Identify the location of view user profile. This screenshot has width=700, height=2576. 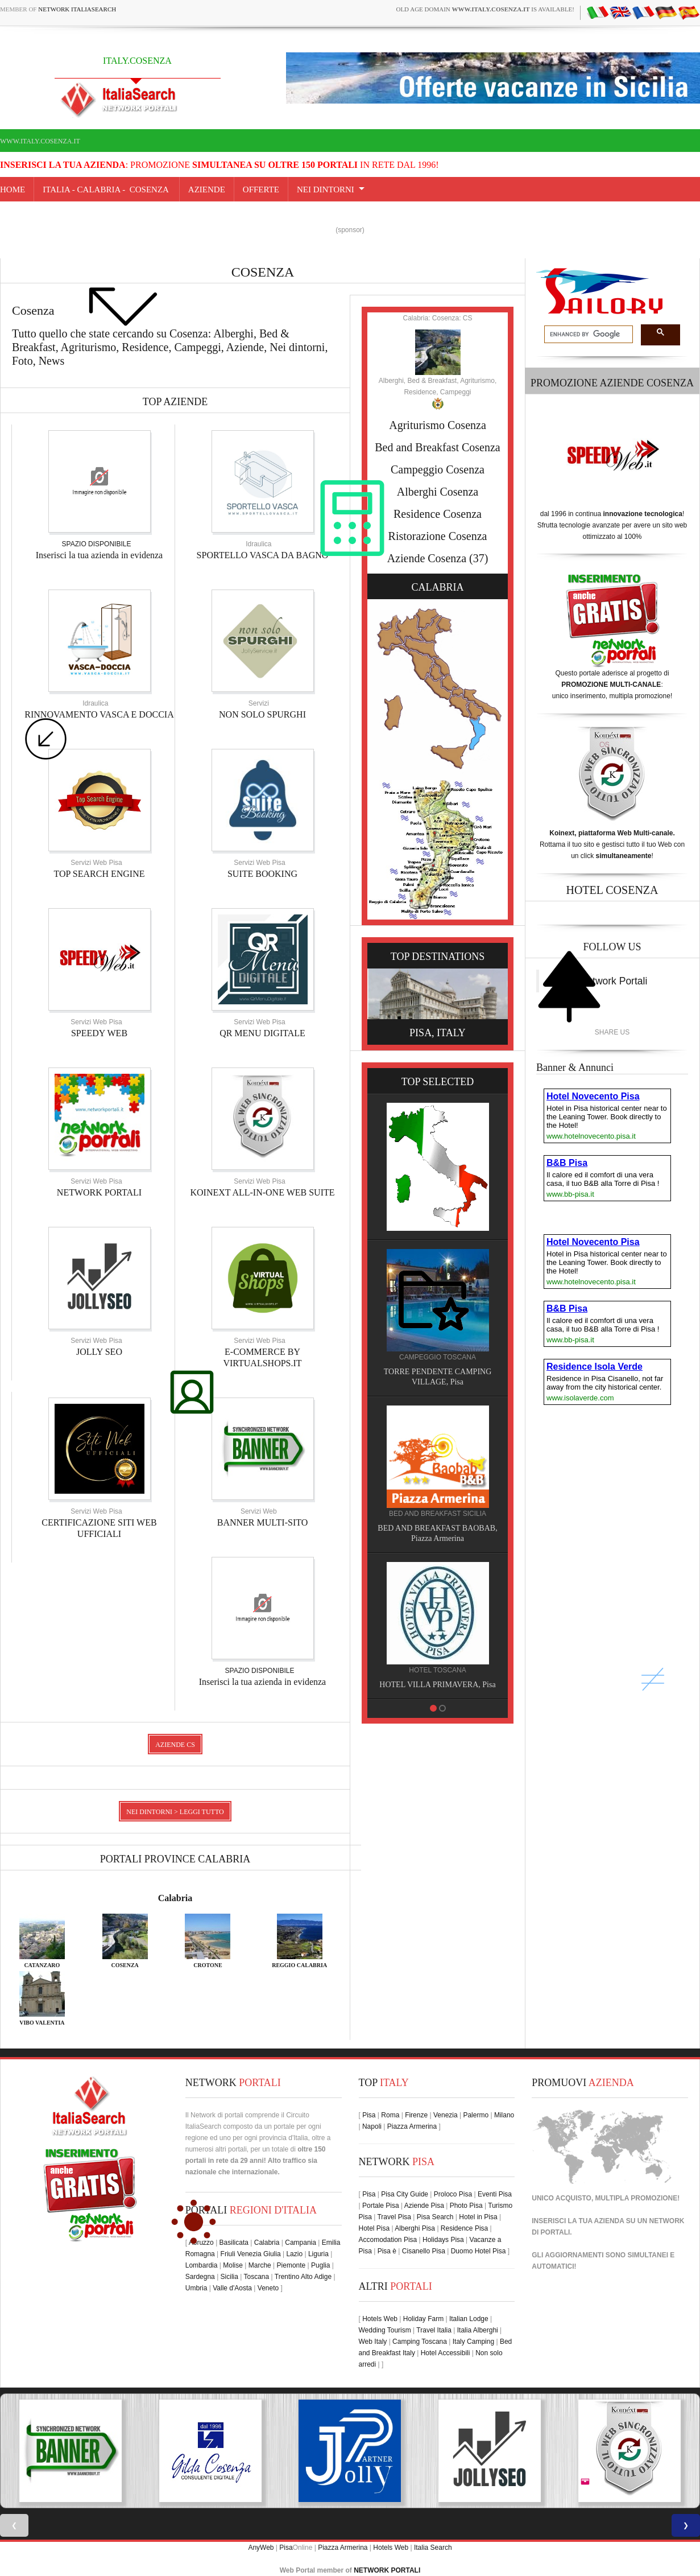
(192, 1392).